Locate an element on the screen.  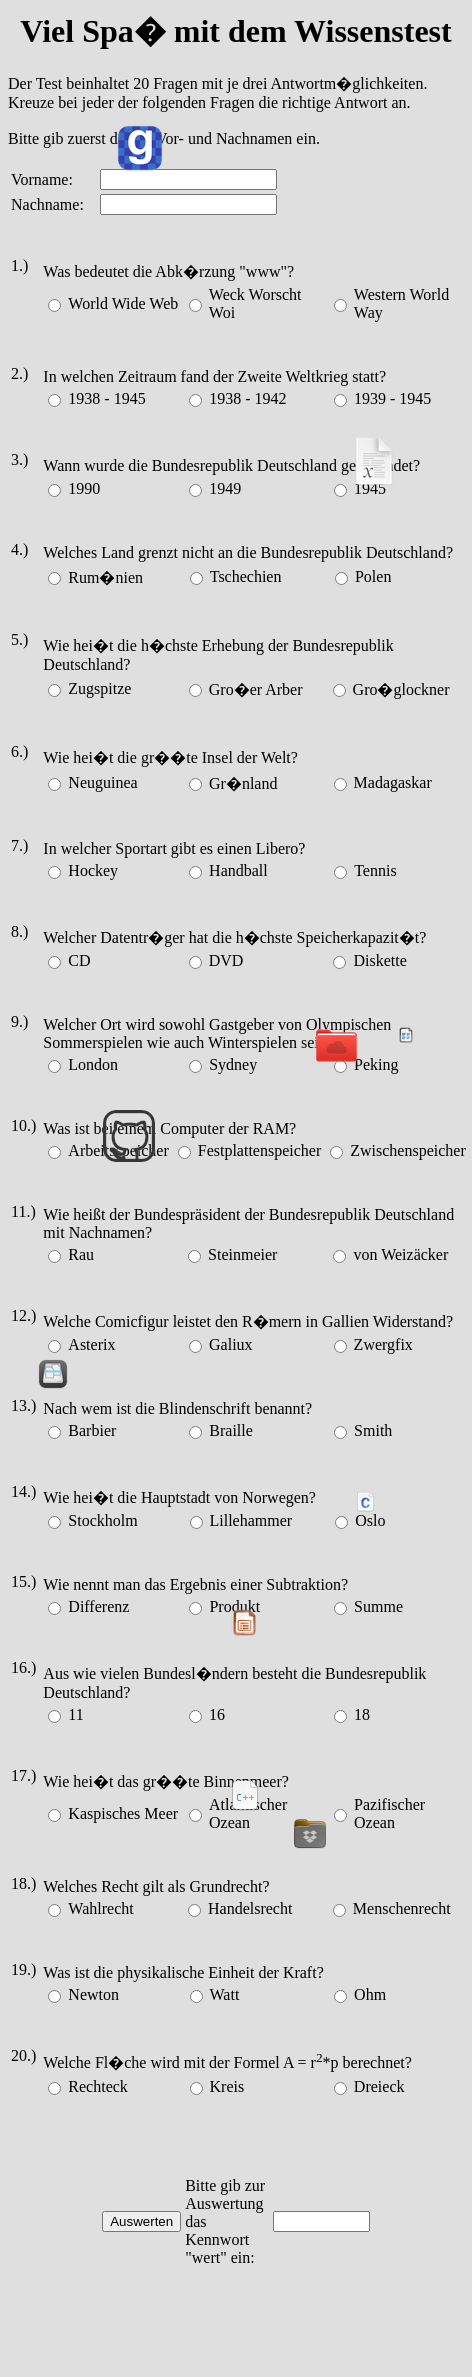
libreoffice impress presentation file is located at coordinates (244, 1622).